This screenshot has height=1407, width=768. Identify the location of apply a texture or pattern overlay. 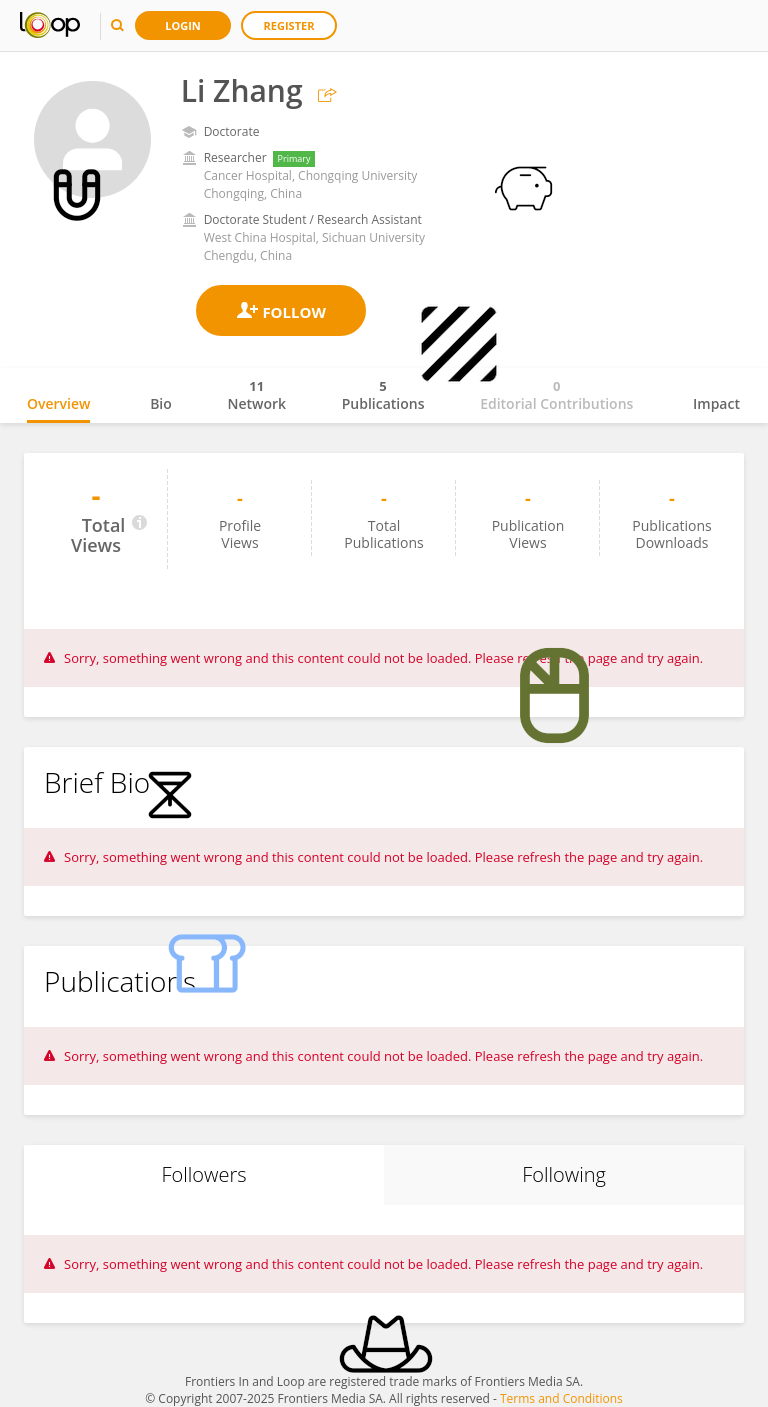
(459, 344).